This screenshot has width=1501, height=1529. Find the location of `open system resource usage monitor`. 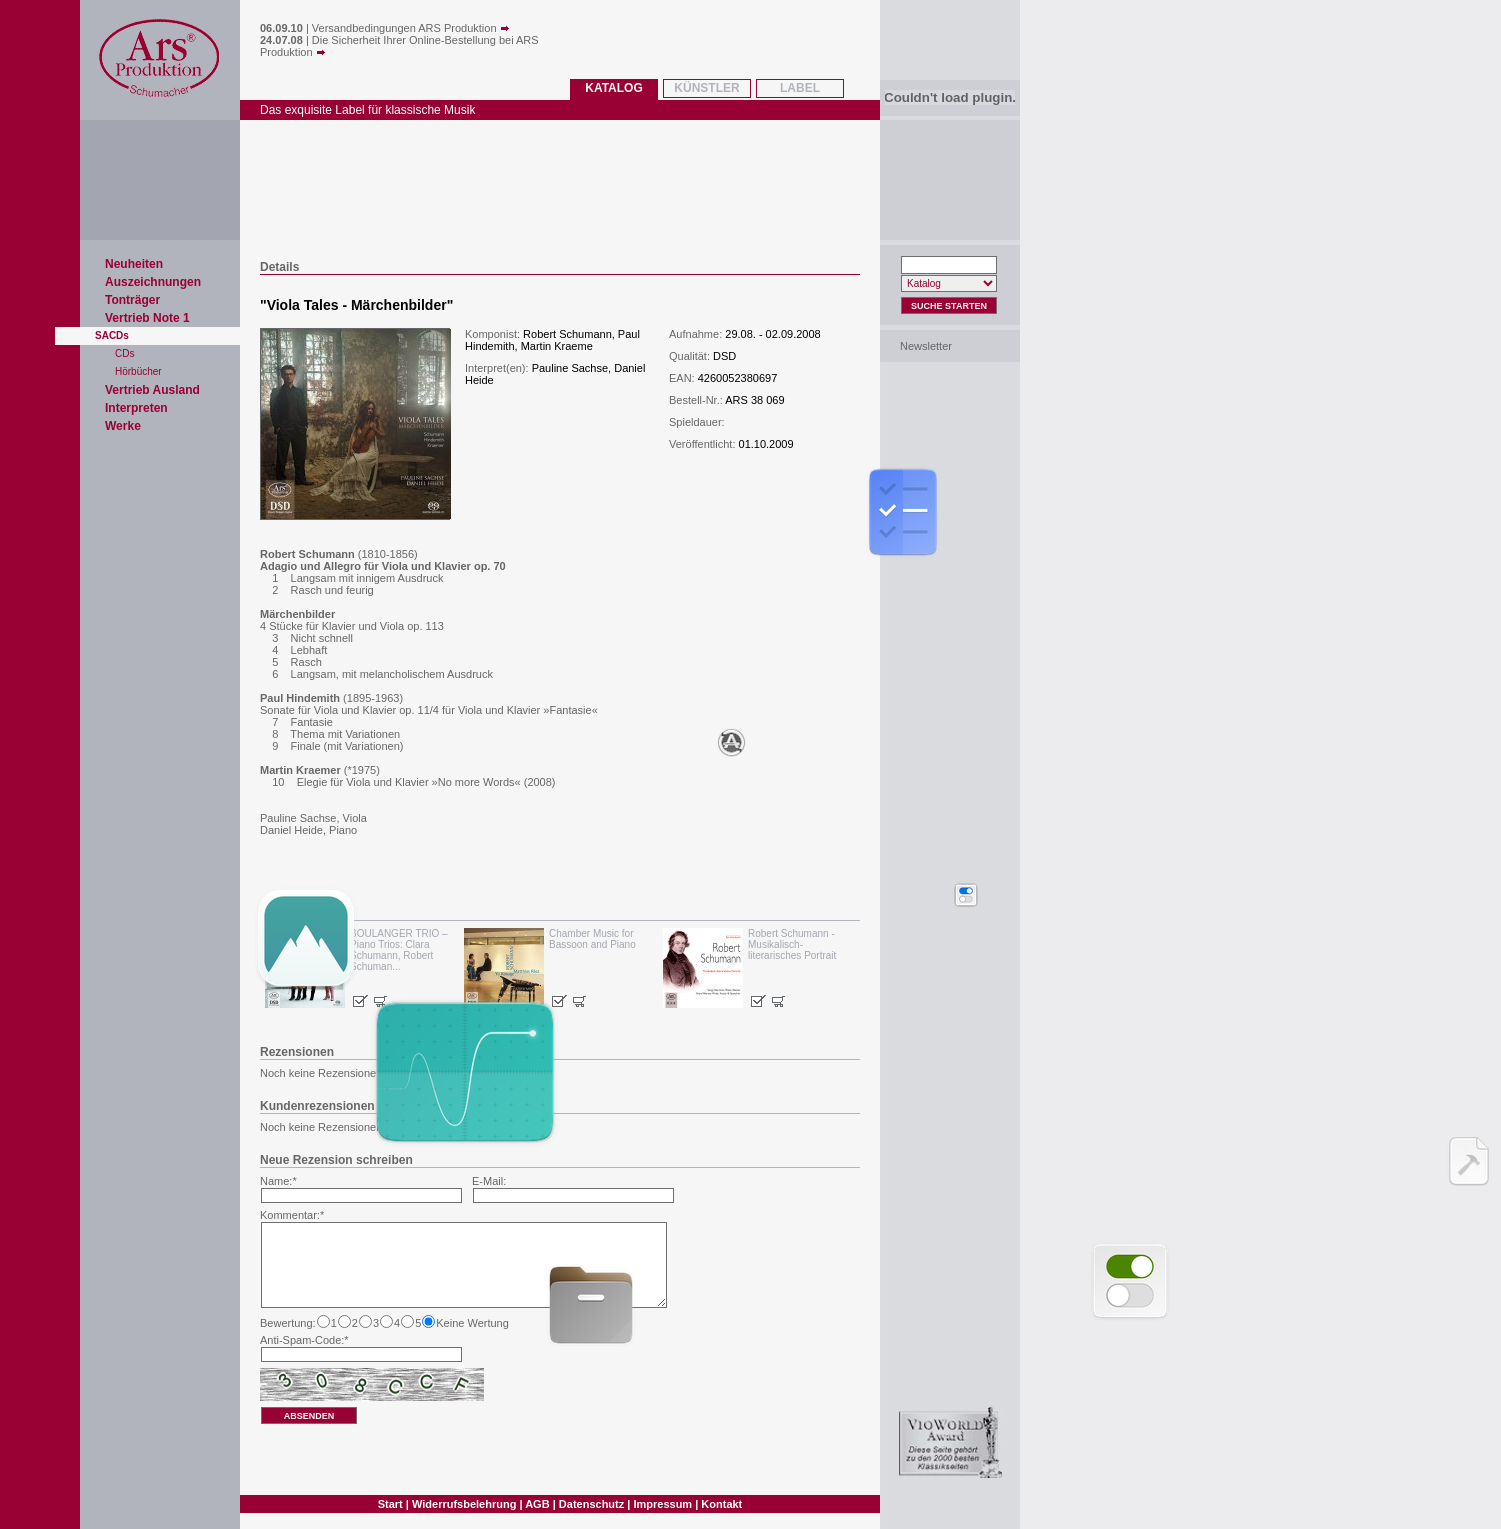

open system resource usage monitor is located at coordinates (465, 1072).